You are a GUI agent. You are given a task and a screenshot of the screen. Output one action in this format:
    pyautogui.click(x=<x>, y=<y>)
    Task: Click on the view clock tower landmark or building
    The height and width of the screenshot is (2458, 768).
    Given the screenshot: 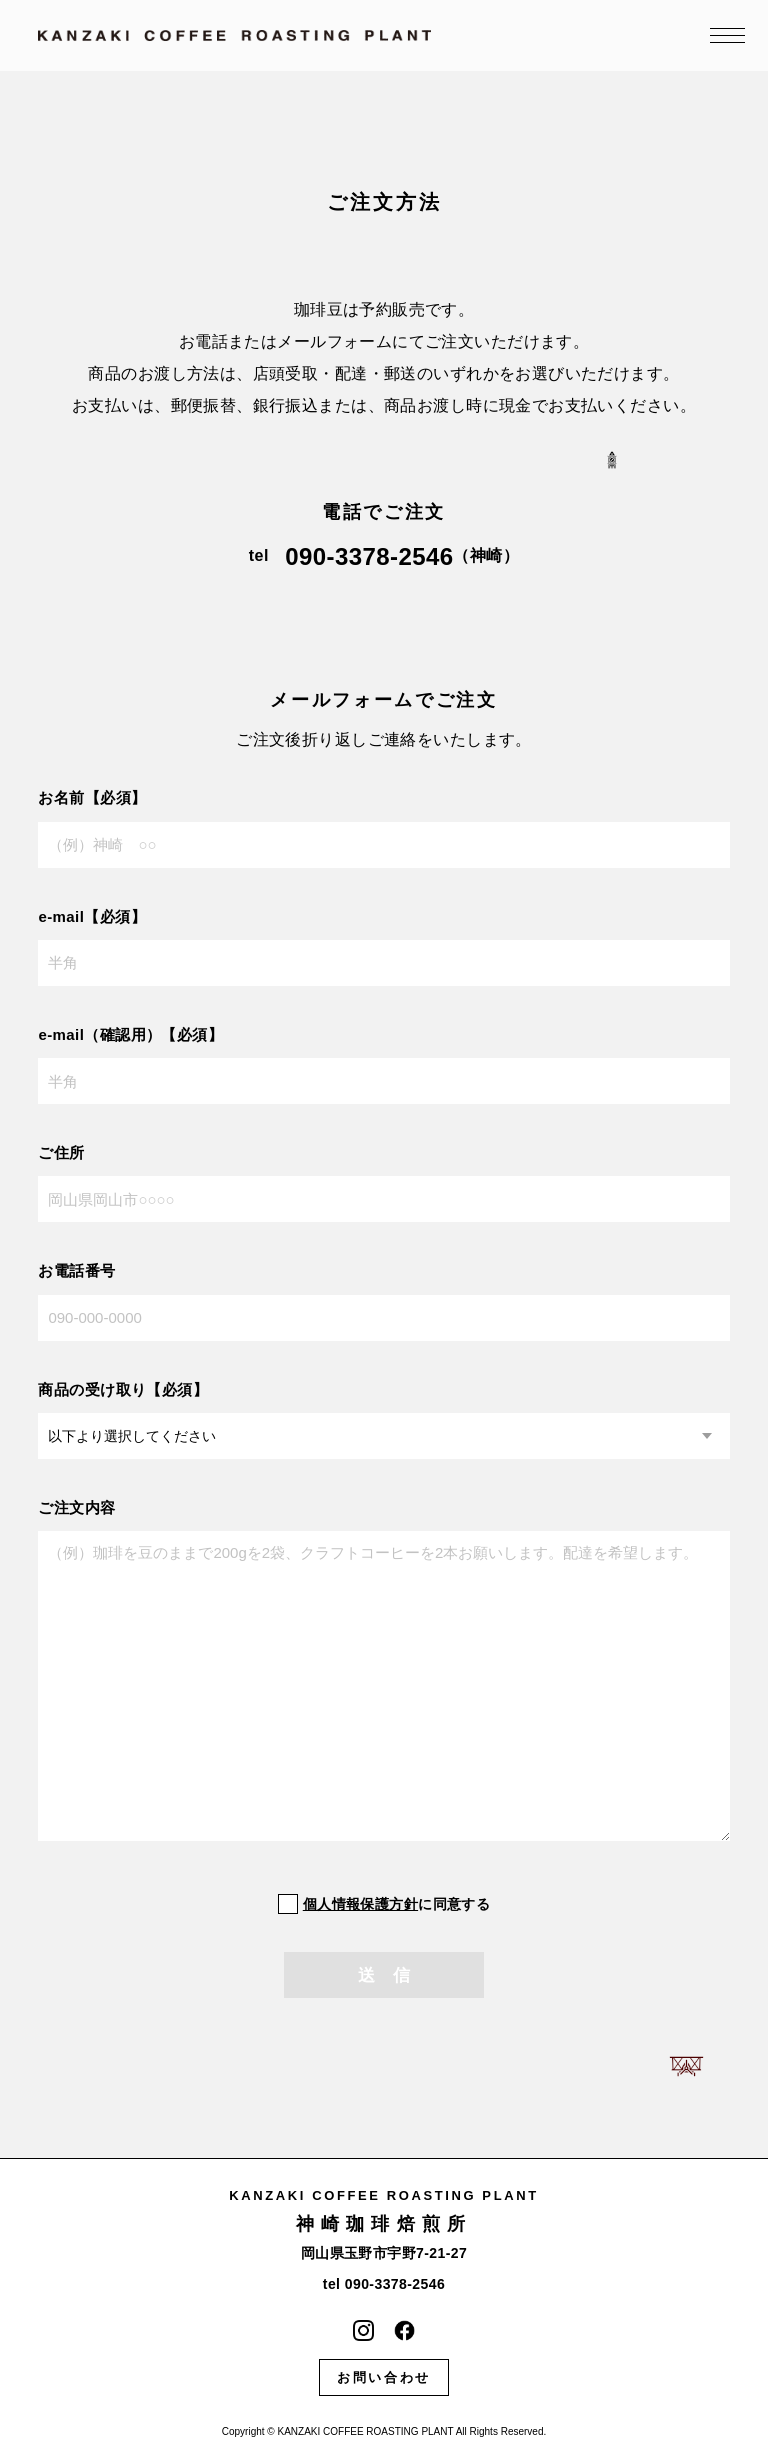 What is the action you would take?
    pyautogui.click(x=612, y=460)
    